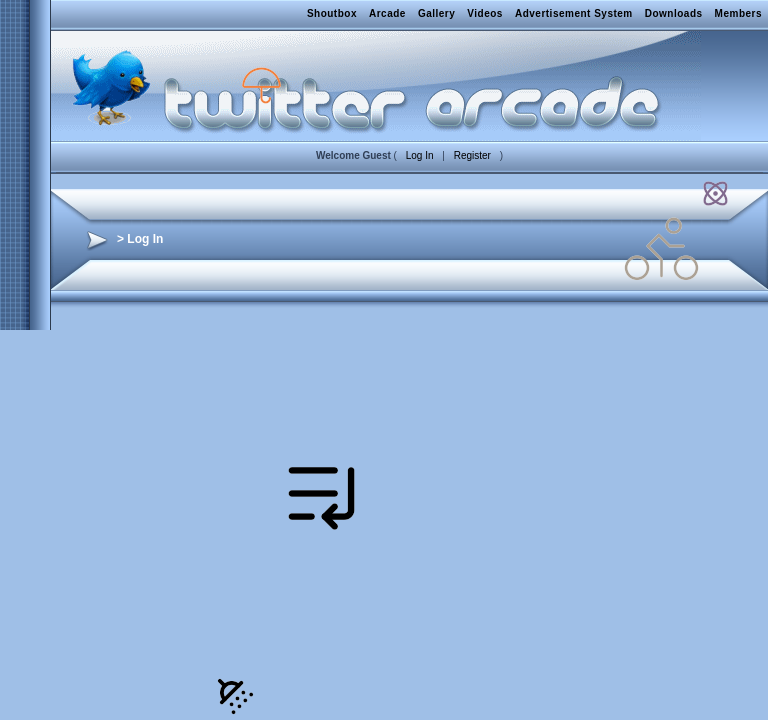  I want to click on access science or chemistry-related features, so click(715, 193).